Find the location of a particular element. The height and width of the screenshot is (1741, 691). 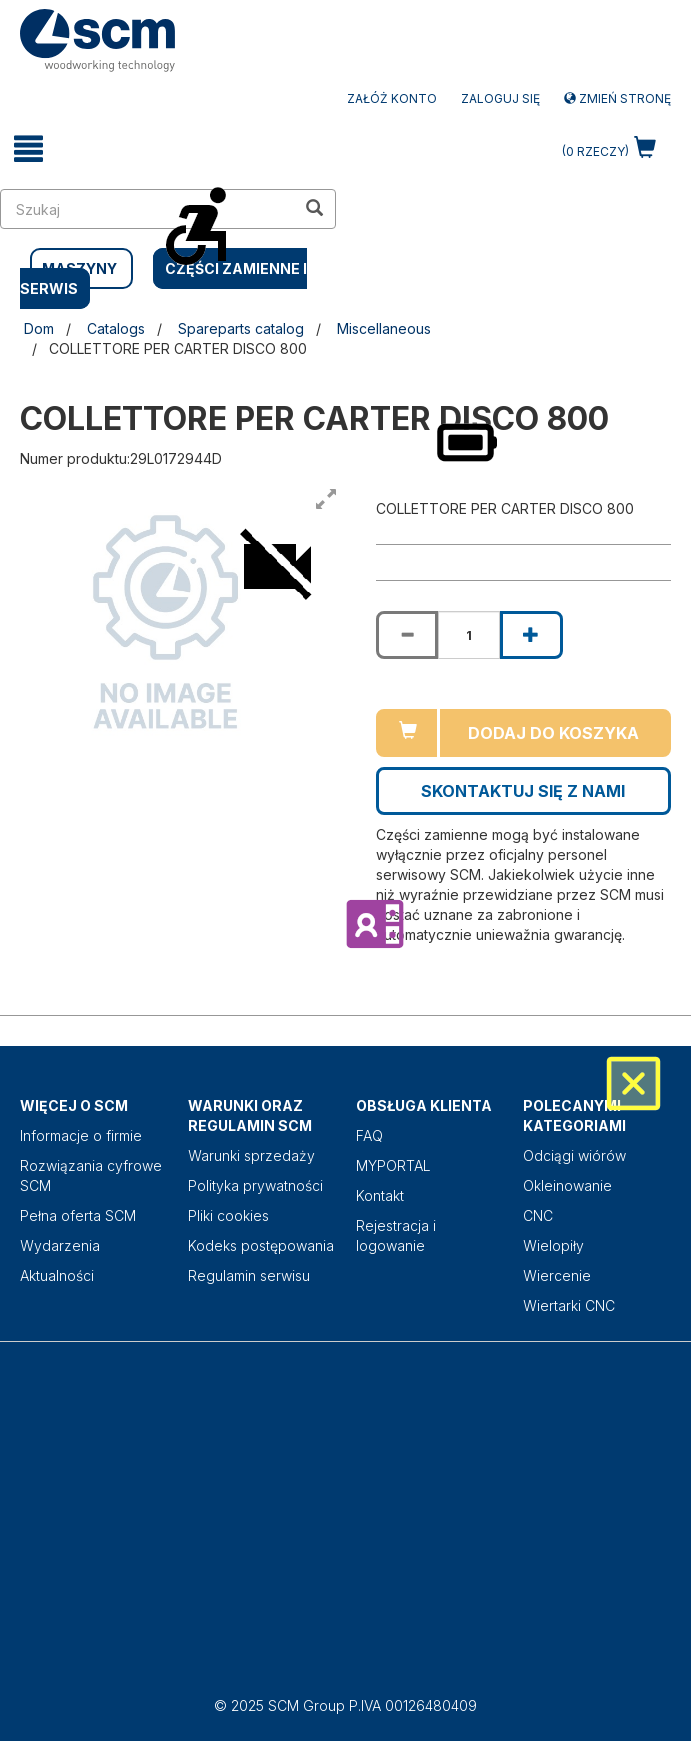

close or dismiss a dialog box is located at coordinates (633, 1083).